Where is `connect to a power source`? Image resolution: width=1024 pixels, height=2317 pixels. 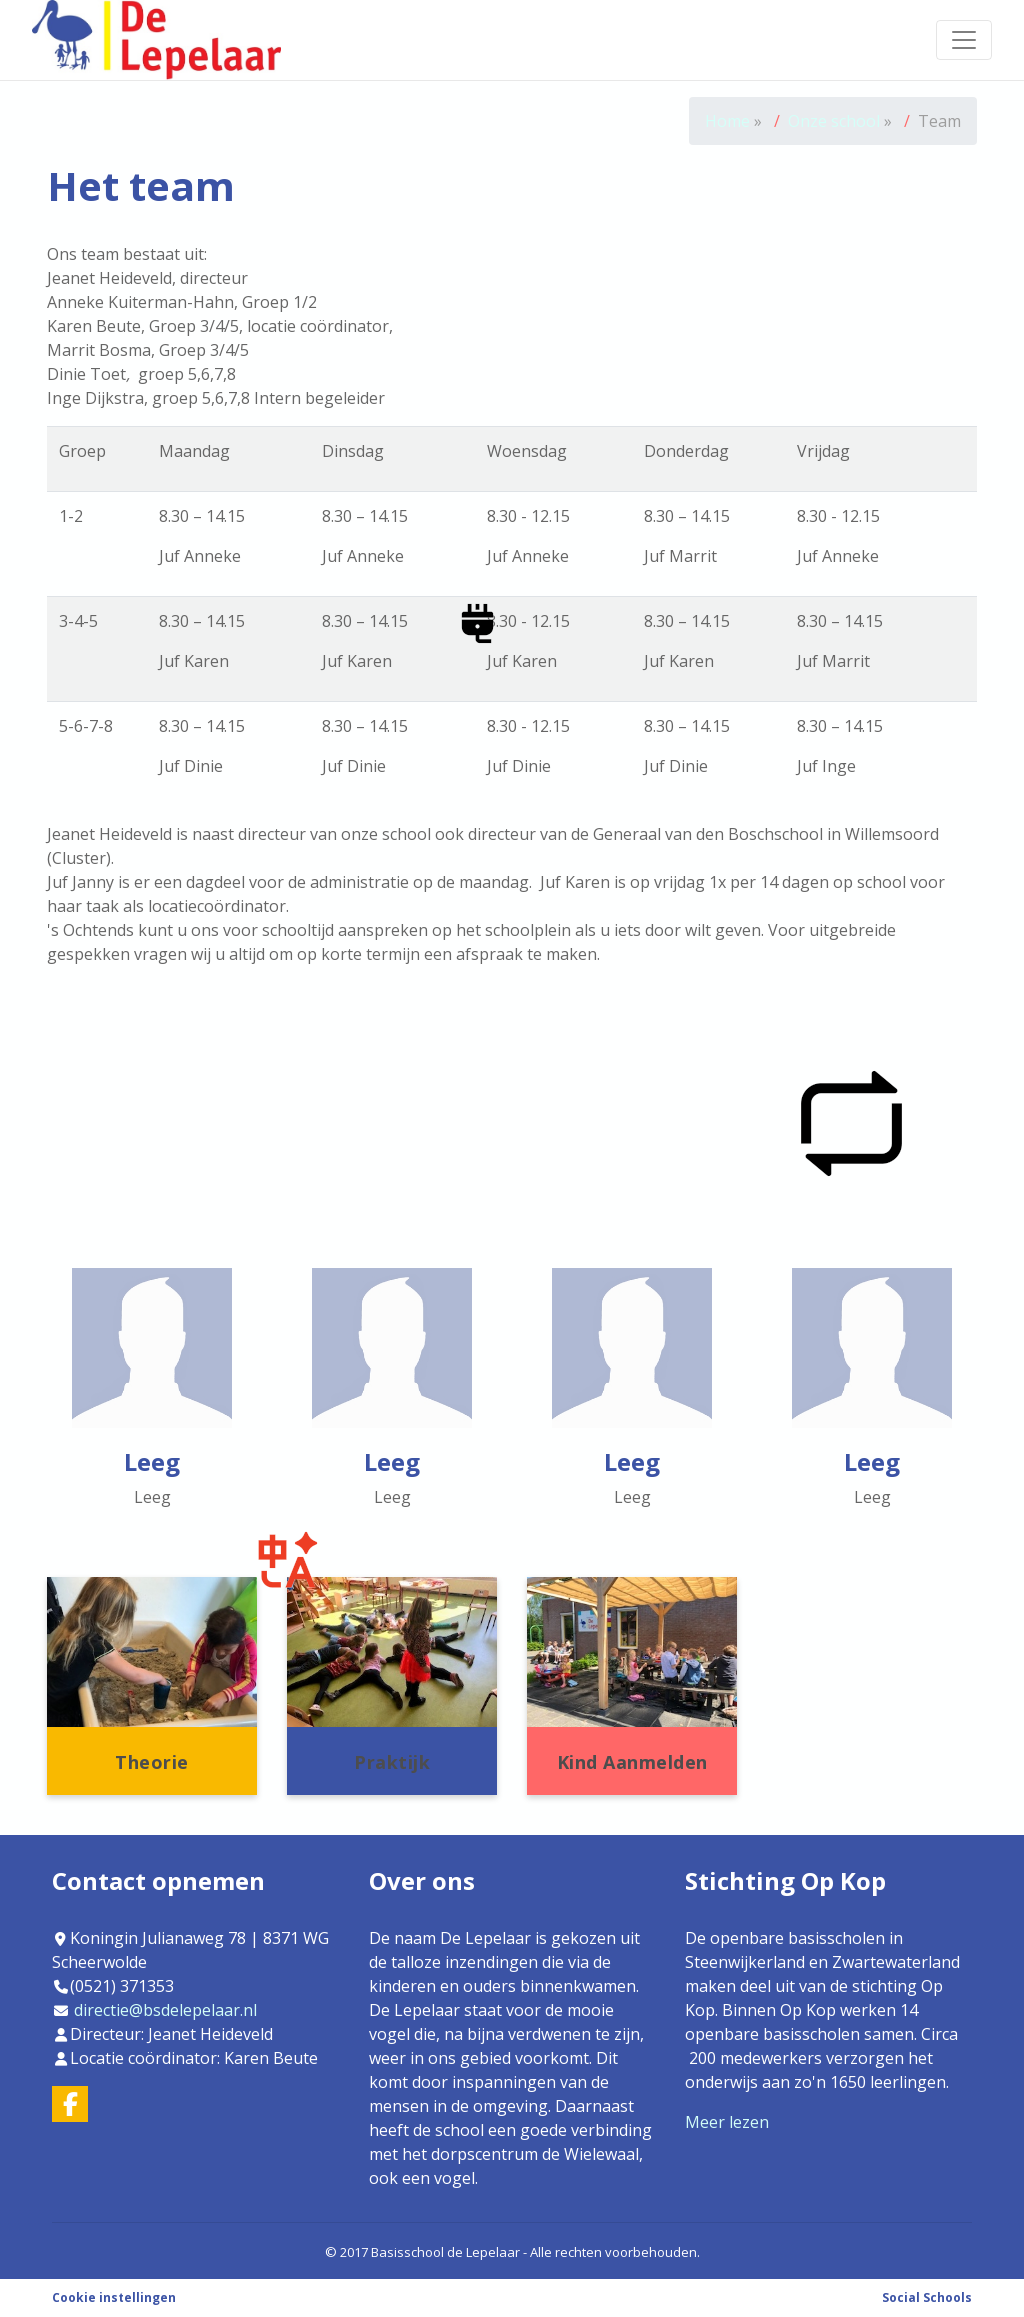 connect to a power source is located at coordinates (477, 623).